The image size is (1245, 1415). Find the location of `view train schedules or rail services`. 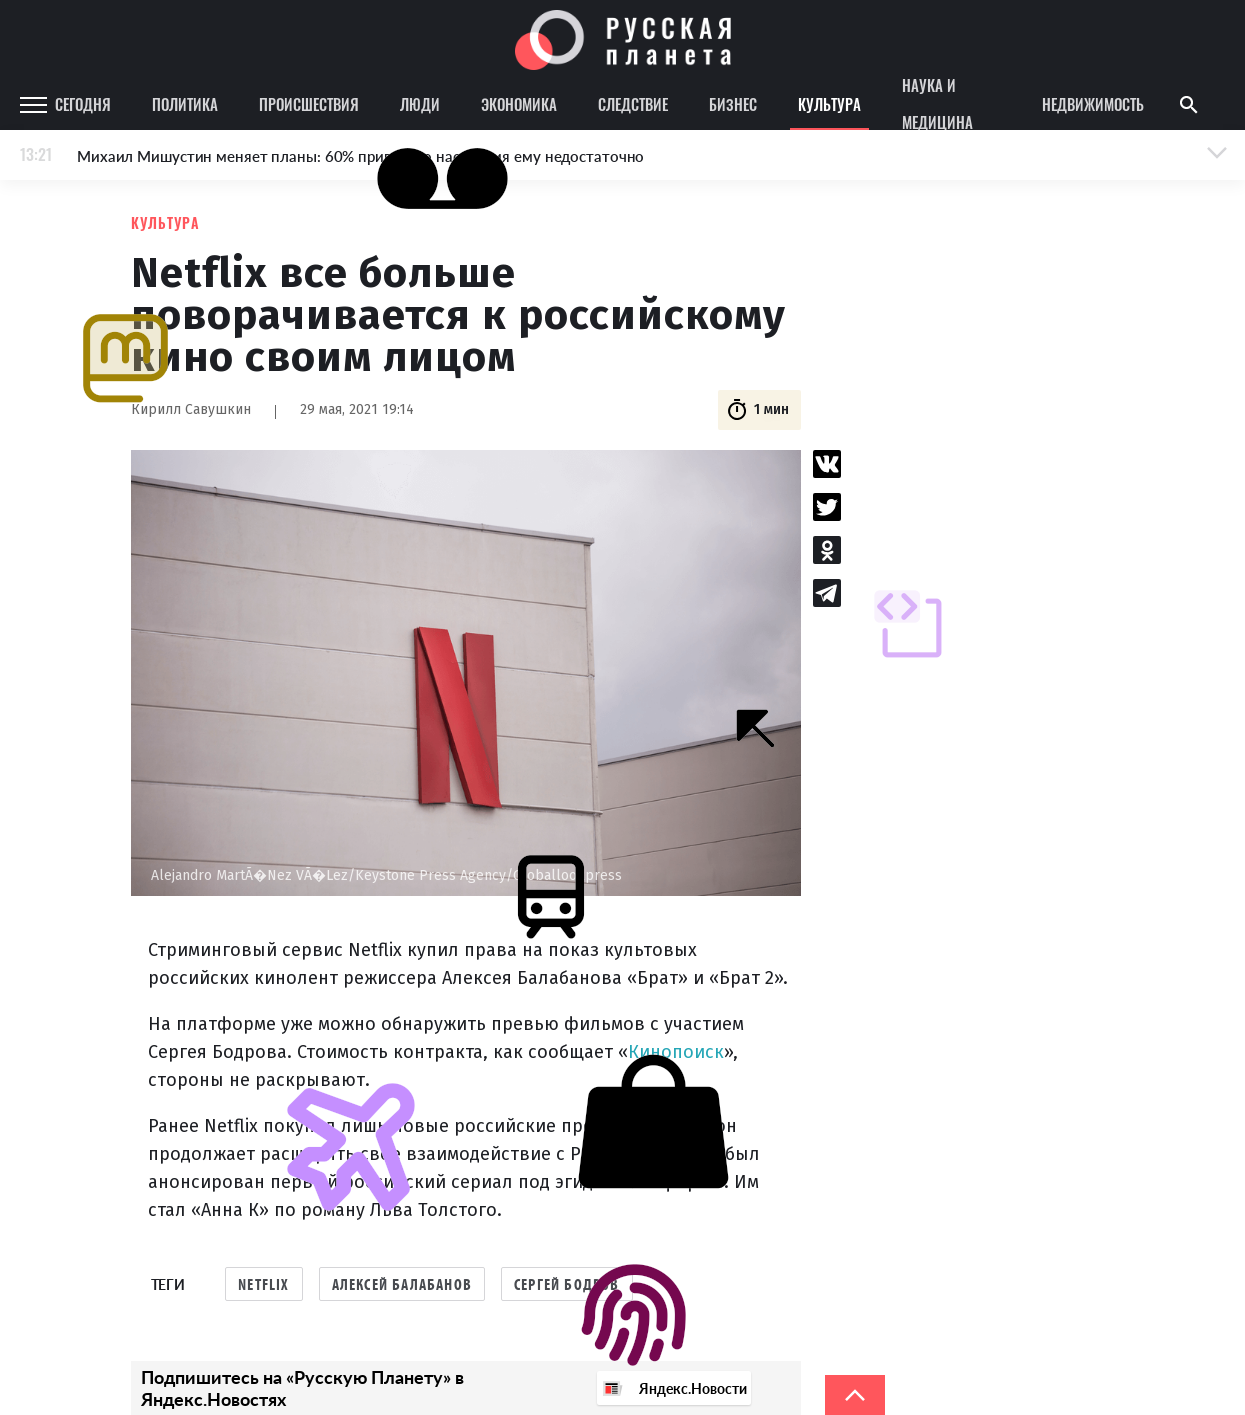

view train schedules or rail services is located at coordinates (551, 894).